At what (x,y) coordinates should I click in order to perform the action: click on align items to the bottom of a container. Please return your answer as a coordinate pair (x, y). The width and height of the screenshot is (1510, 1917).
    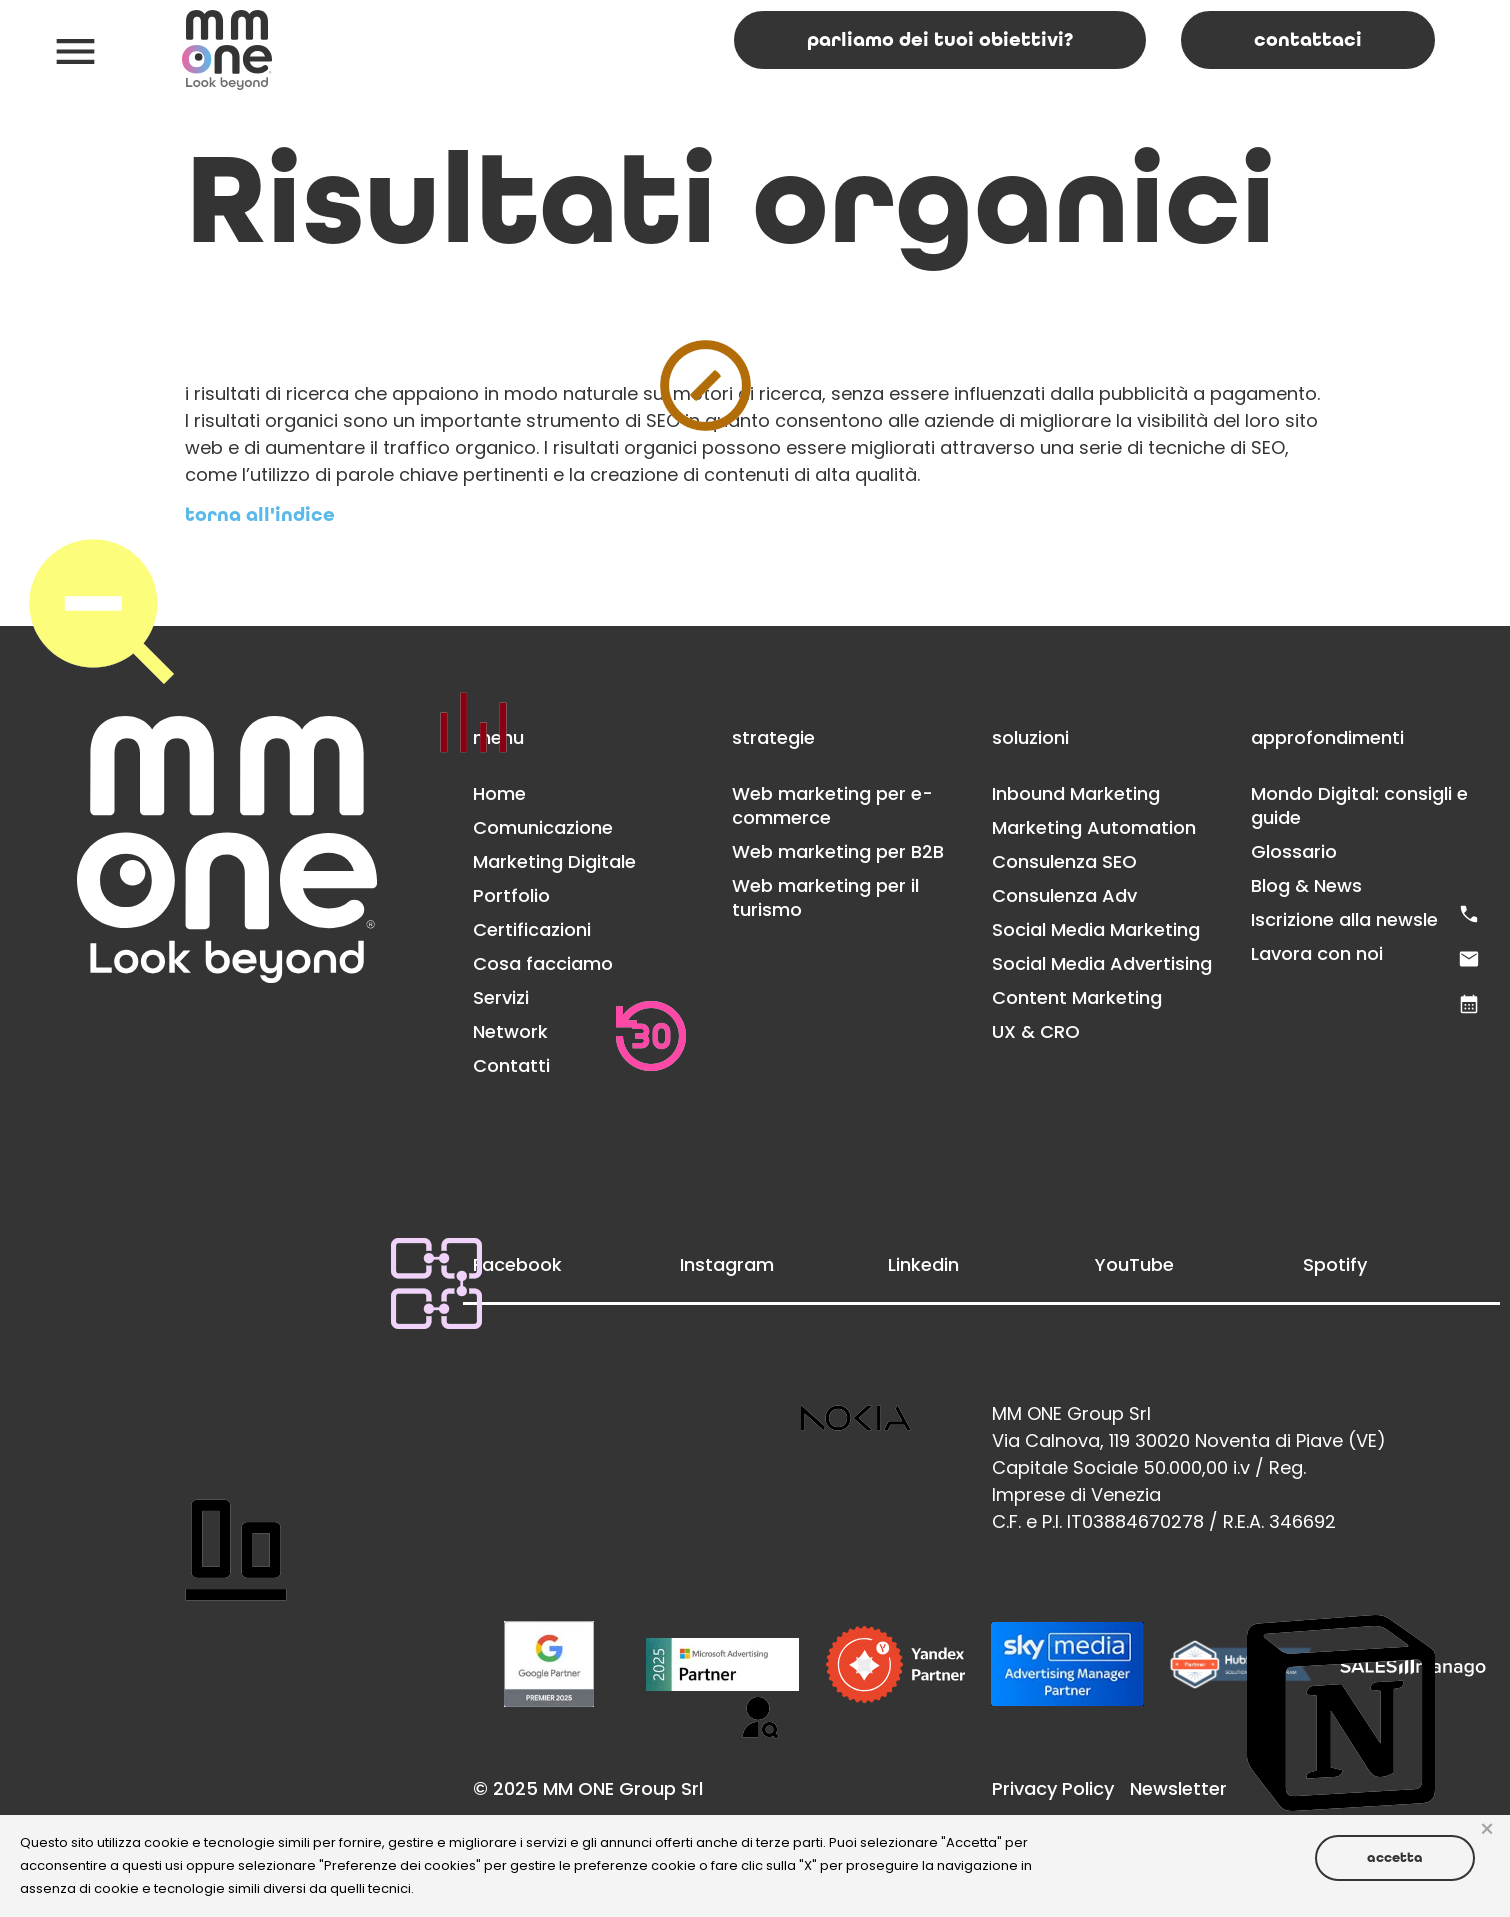
    Looking at the image, I should click on (236, 1550).